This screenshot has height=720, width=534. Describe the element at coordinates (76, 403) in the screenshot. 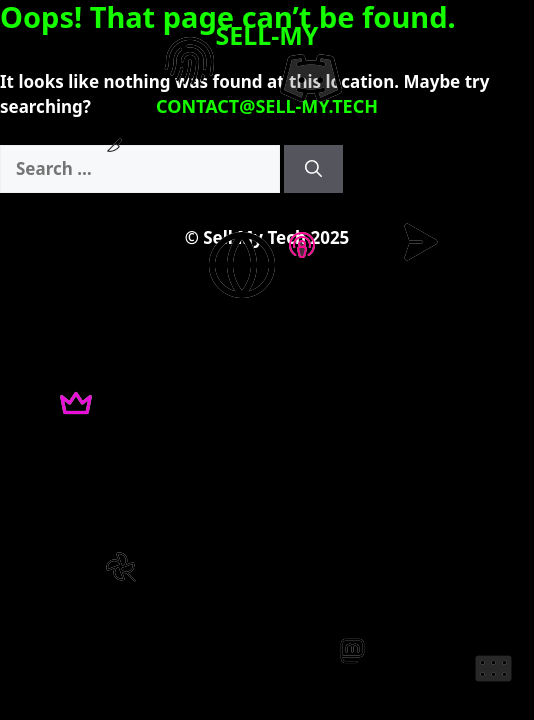

I see `indicates premium or VIP membership status` at that location.